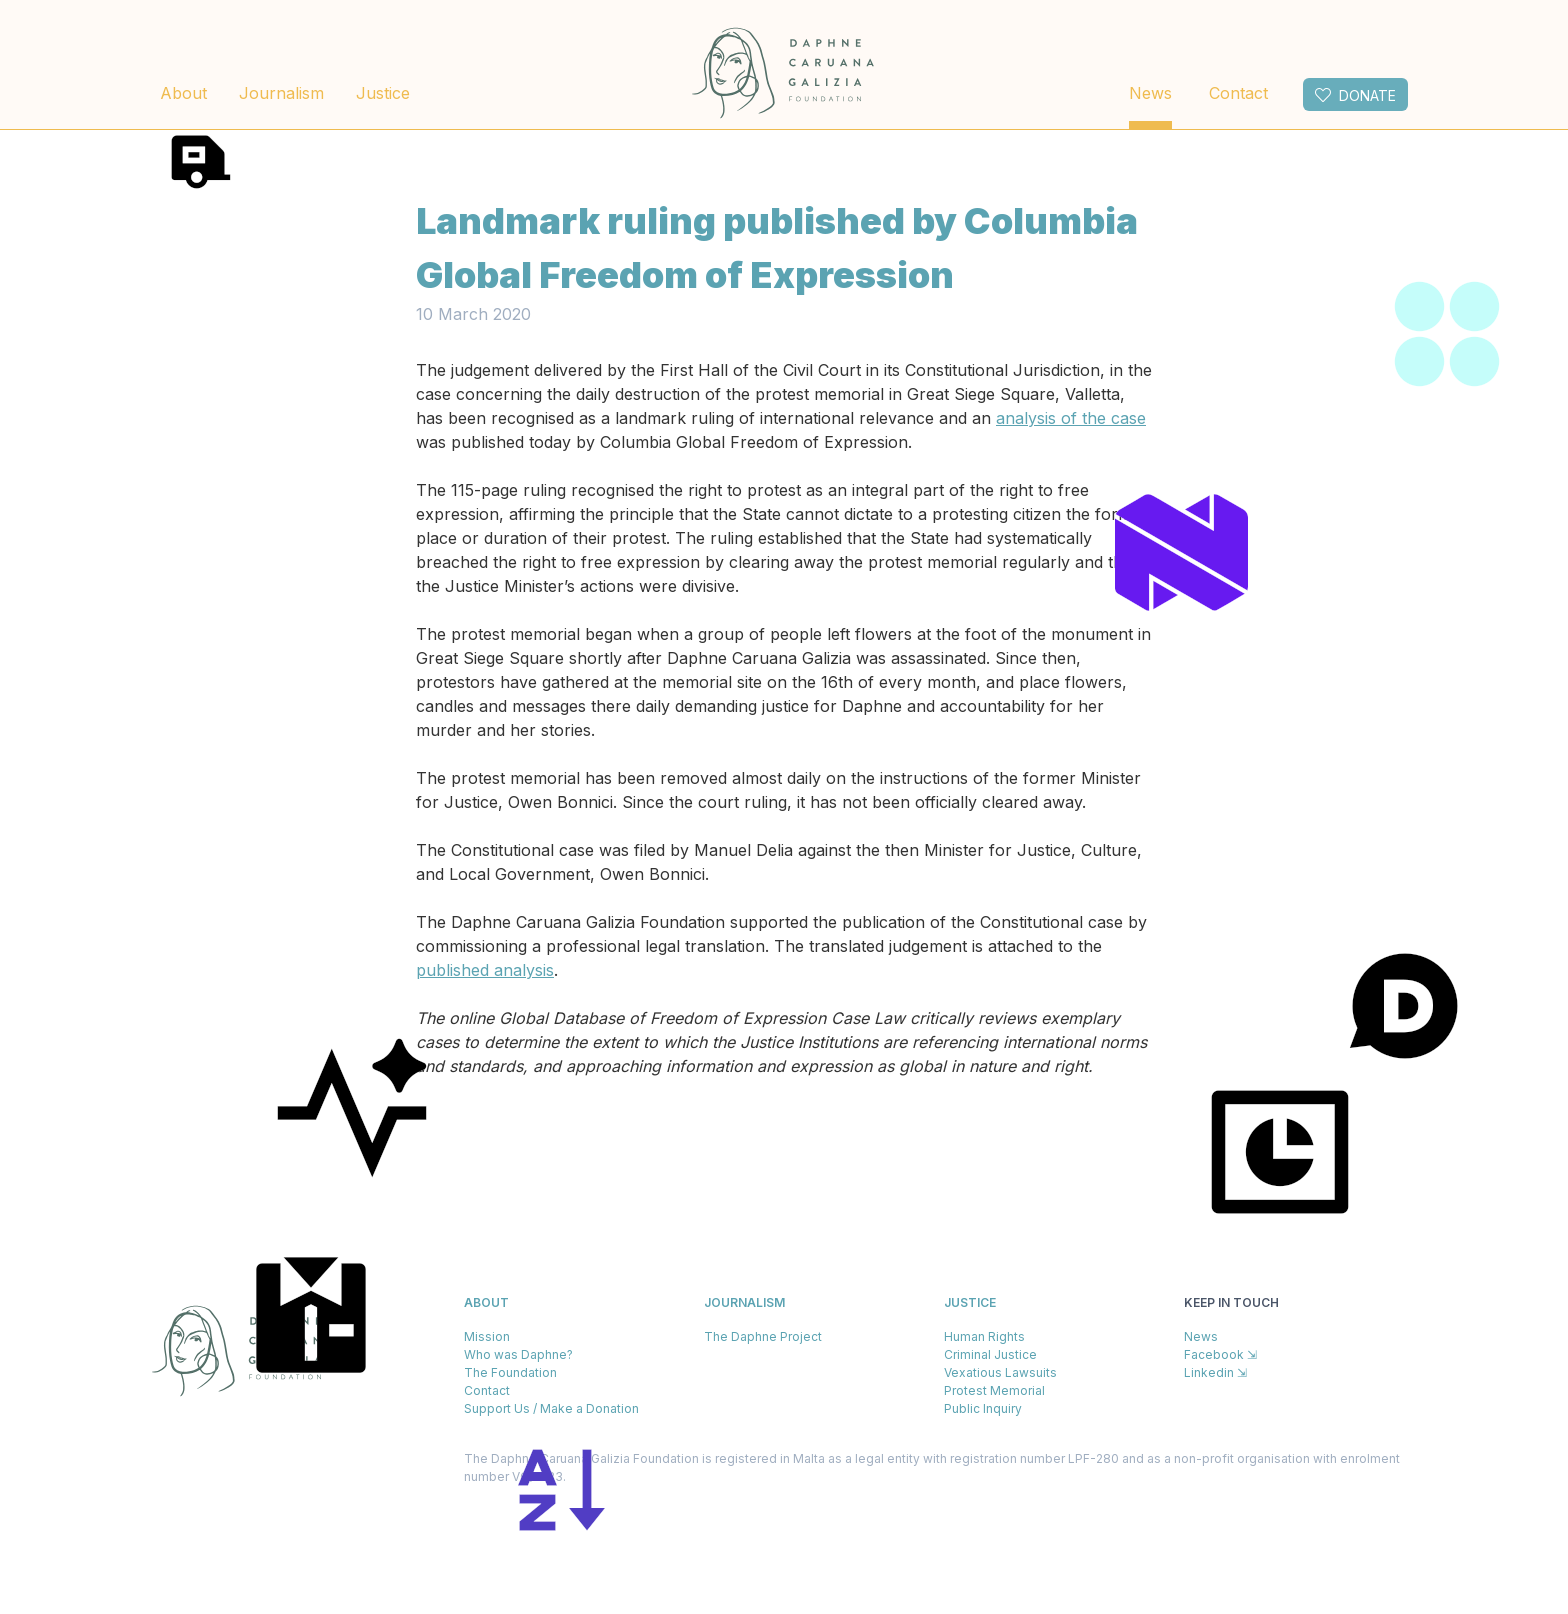  Describe the element at coordinates (1181, 552) in the screenshot. I see `nordic semiconductor company logo` at that location.